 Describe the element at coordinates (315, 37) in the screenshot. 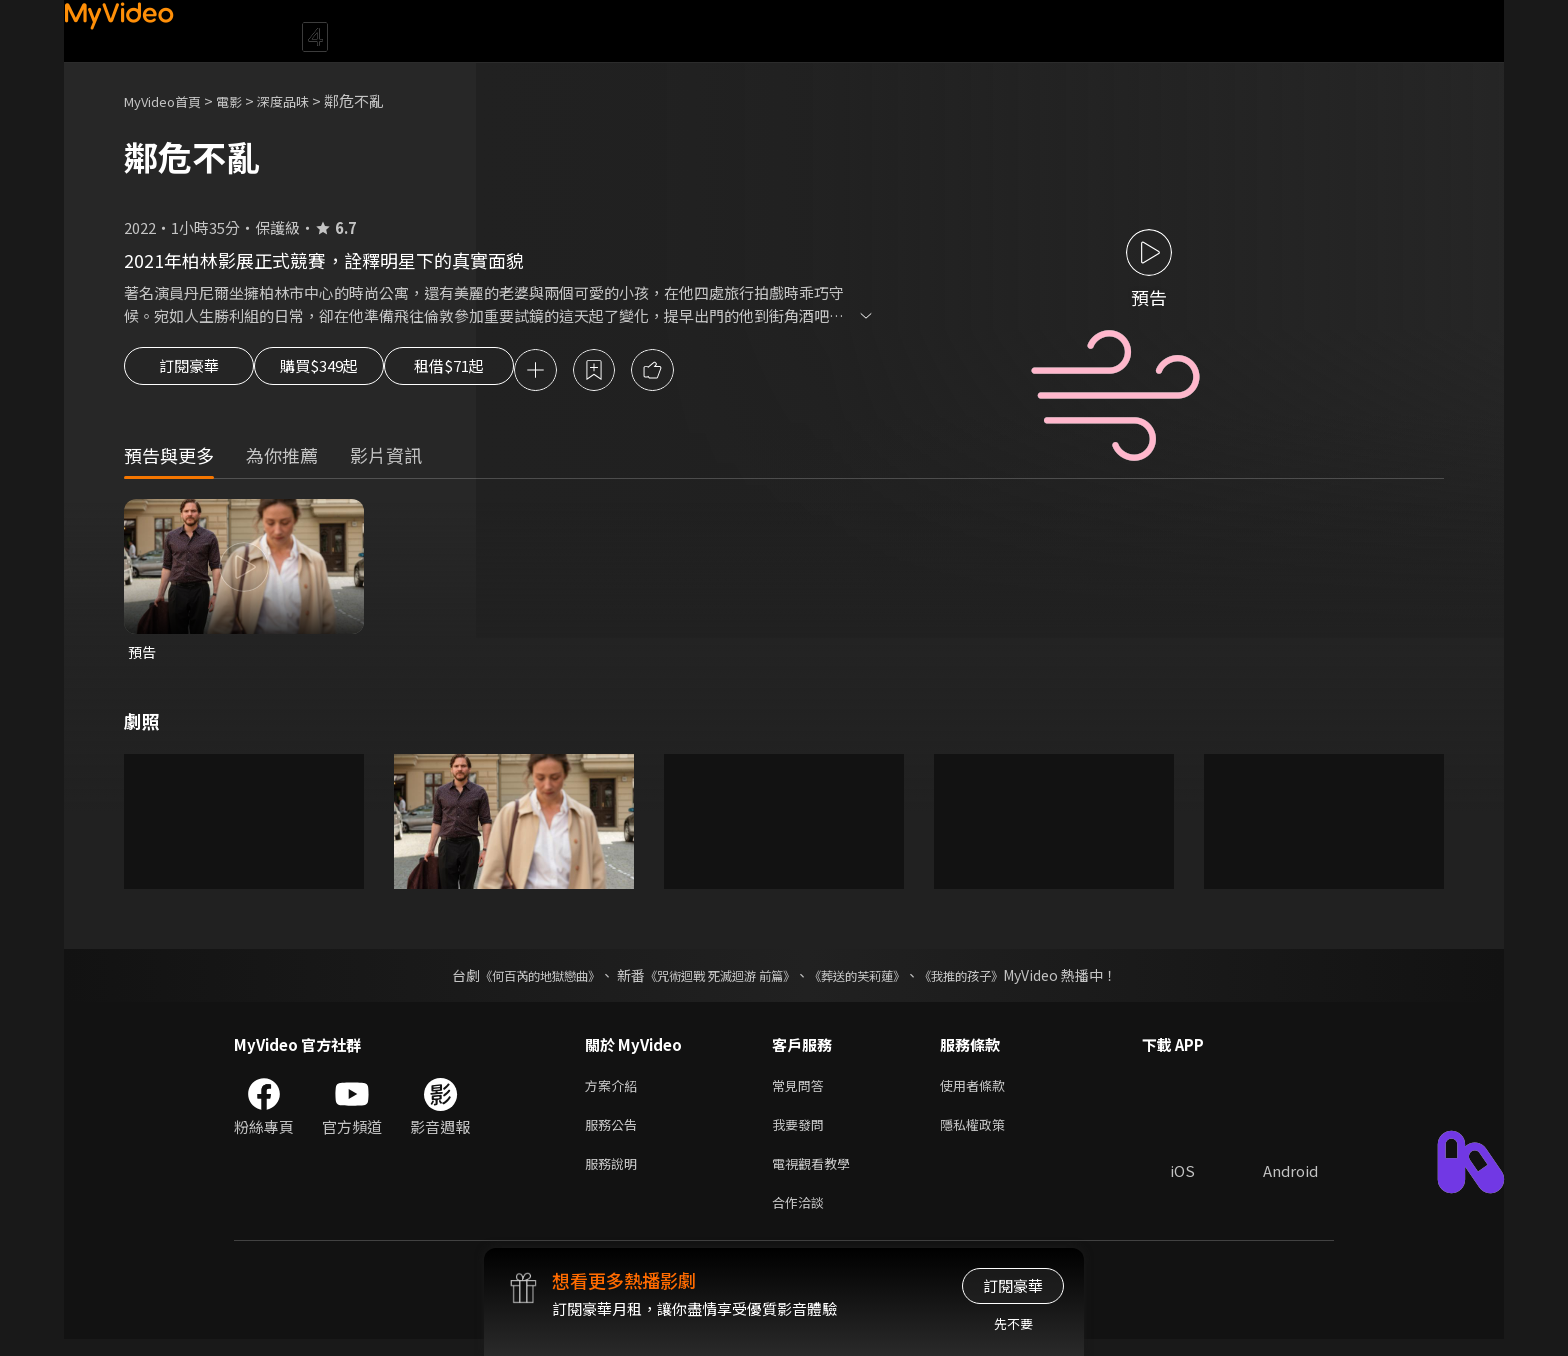

I see `indicates step four in a multi-step process` at that location.